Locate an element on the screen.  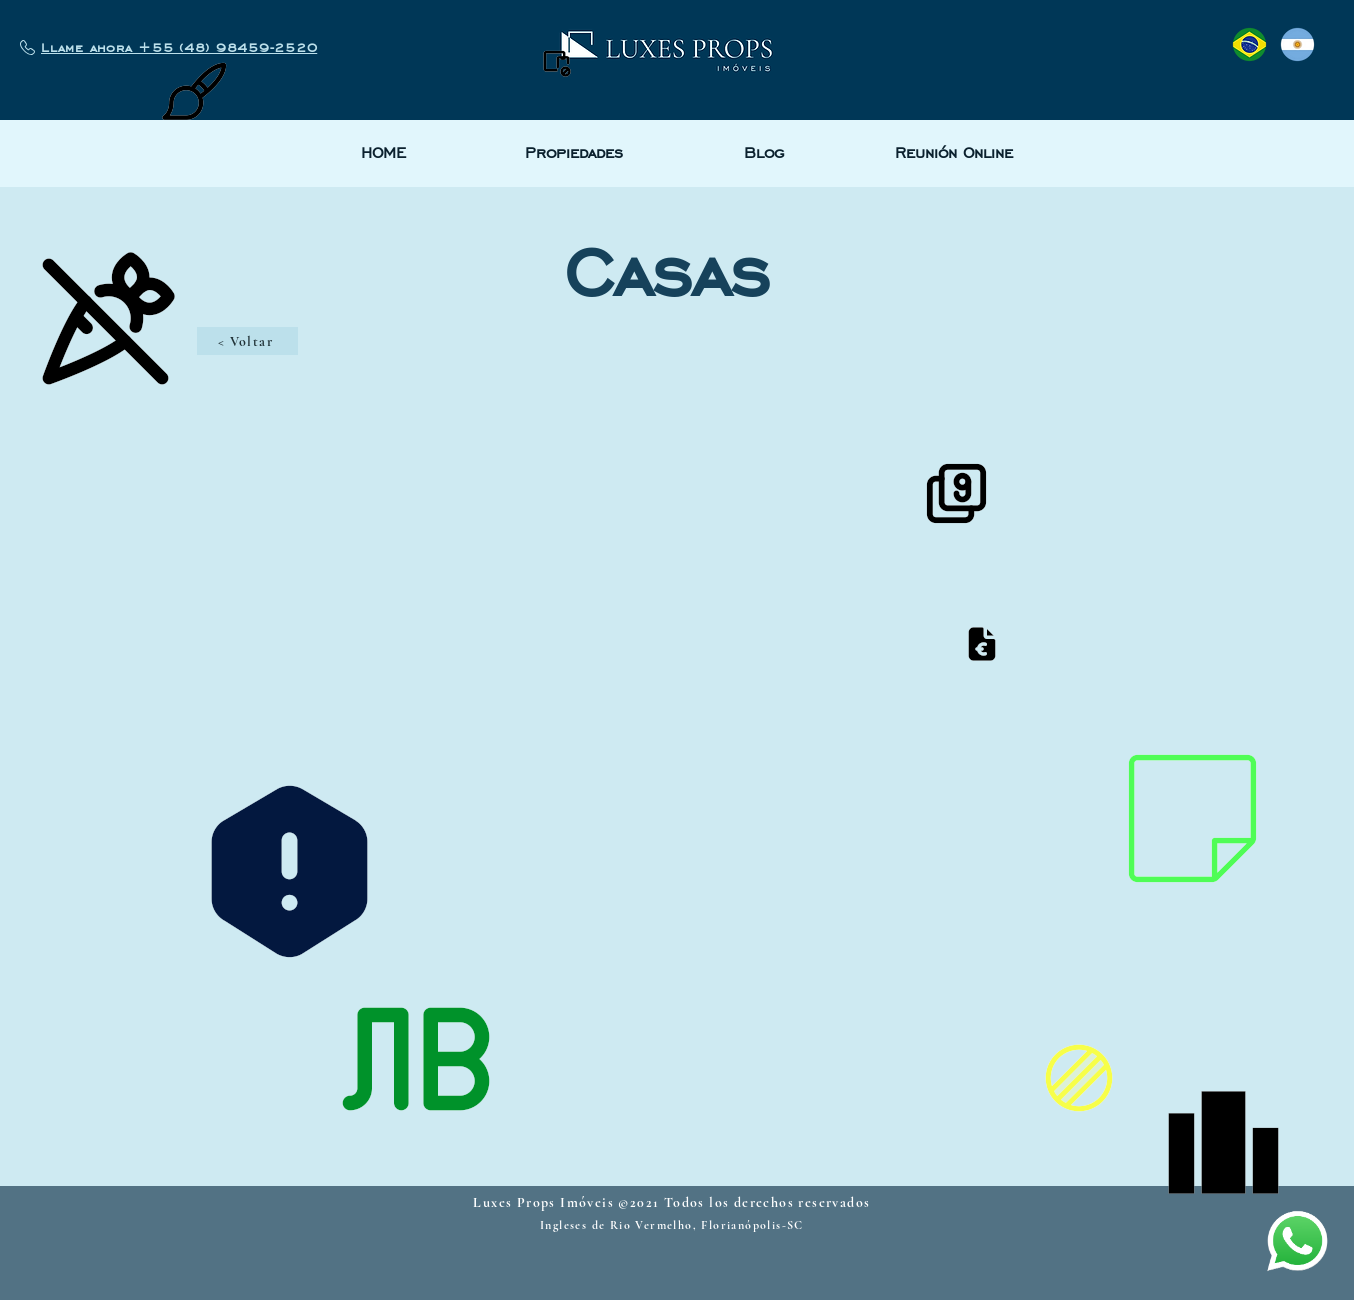
disable vegetable or vegan filter is located at coordinates (105, 321).